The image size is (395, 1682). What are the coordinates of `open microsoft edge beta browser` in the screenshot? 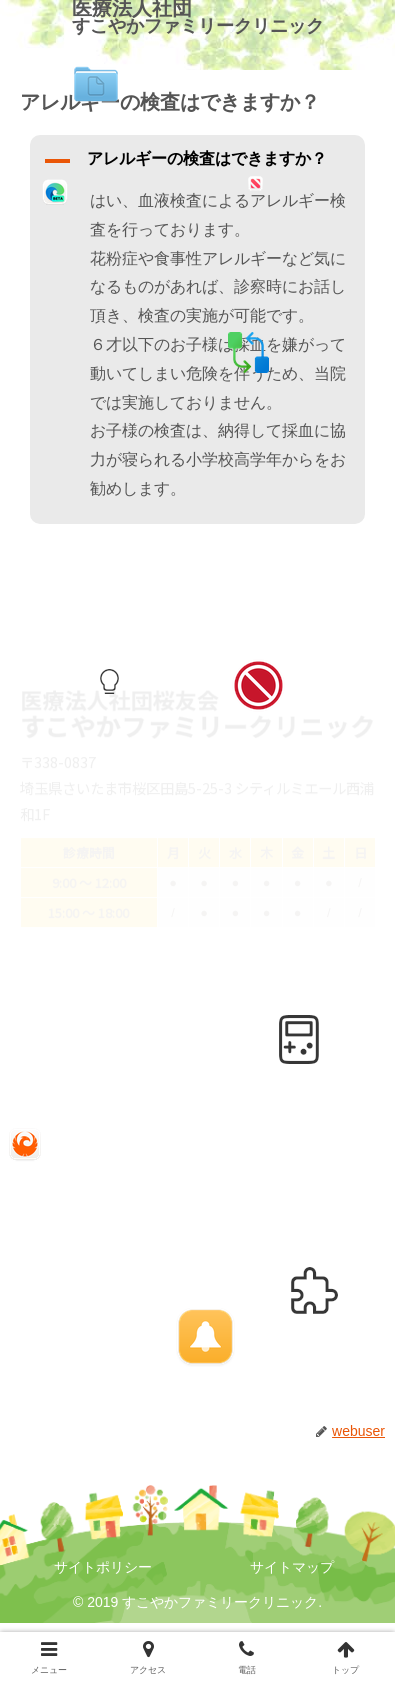 It's located at (55, 192).